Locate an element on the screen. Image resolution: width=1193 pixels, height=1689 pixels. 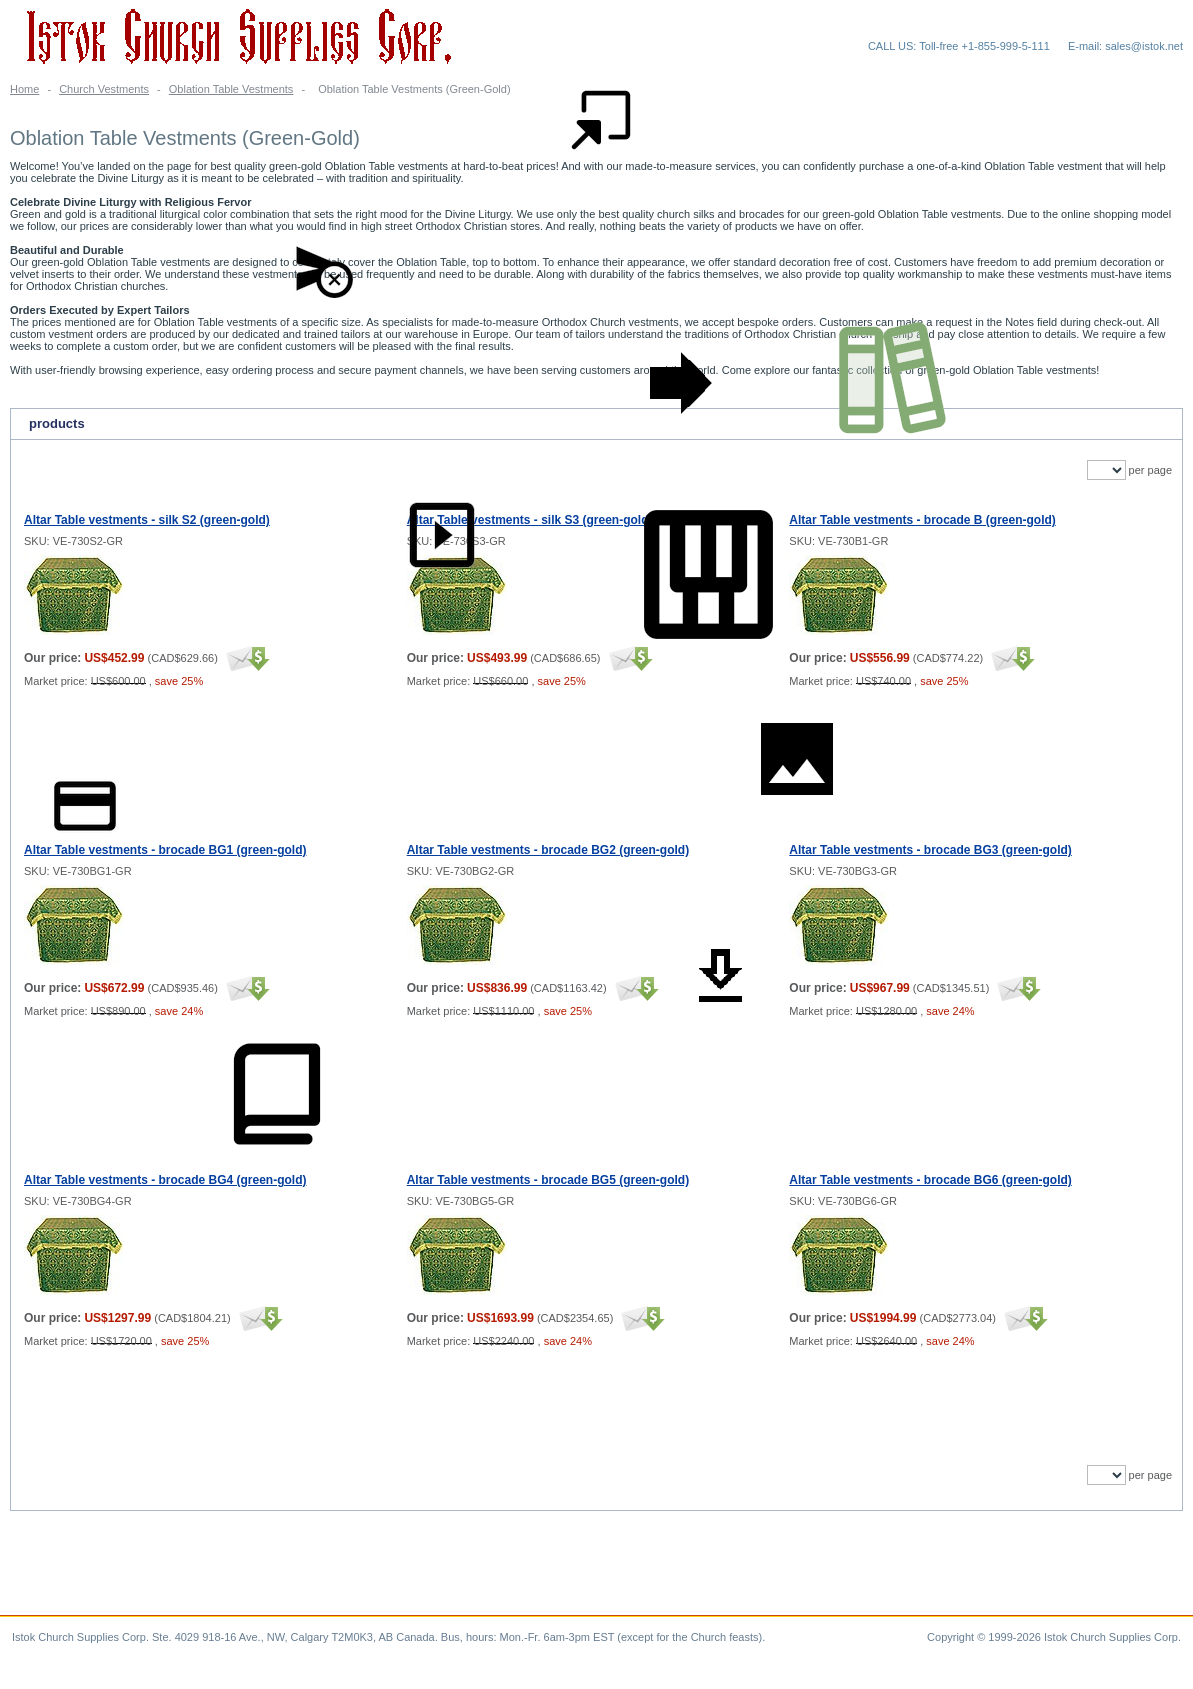
access your library or book collection is located at coordinates (888, 380).